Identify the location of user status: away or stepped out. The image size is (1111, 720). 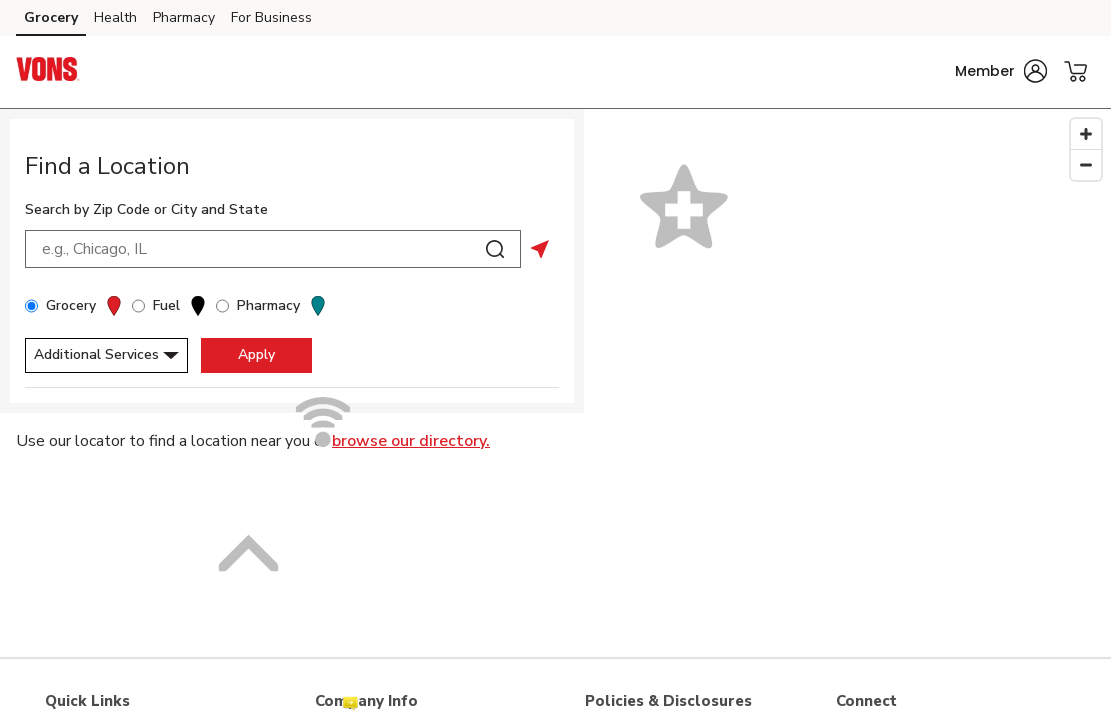
(350, 703).